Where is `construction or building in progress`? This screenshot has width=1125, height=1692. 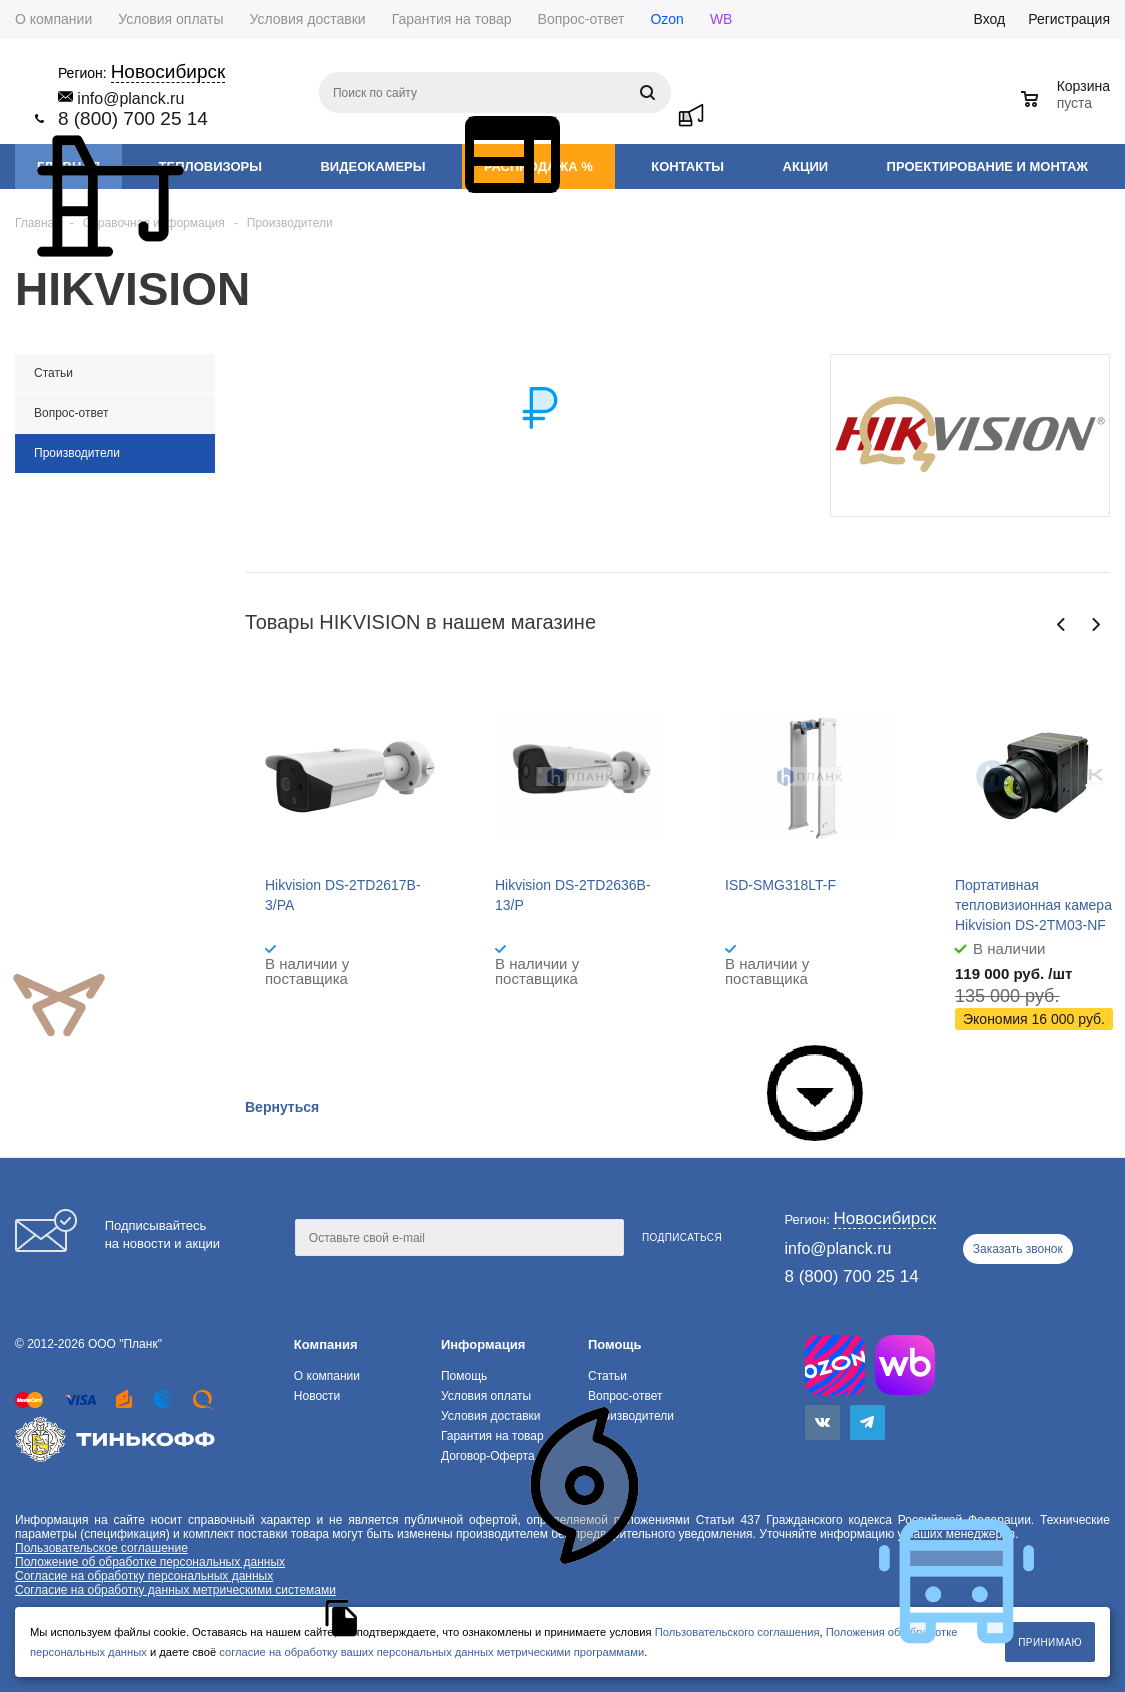
construction or building in progress is located at coordinates (691, 116).